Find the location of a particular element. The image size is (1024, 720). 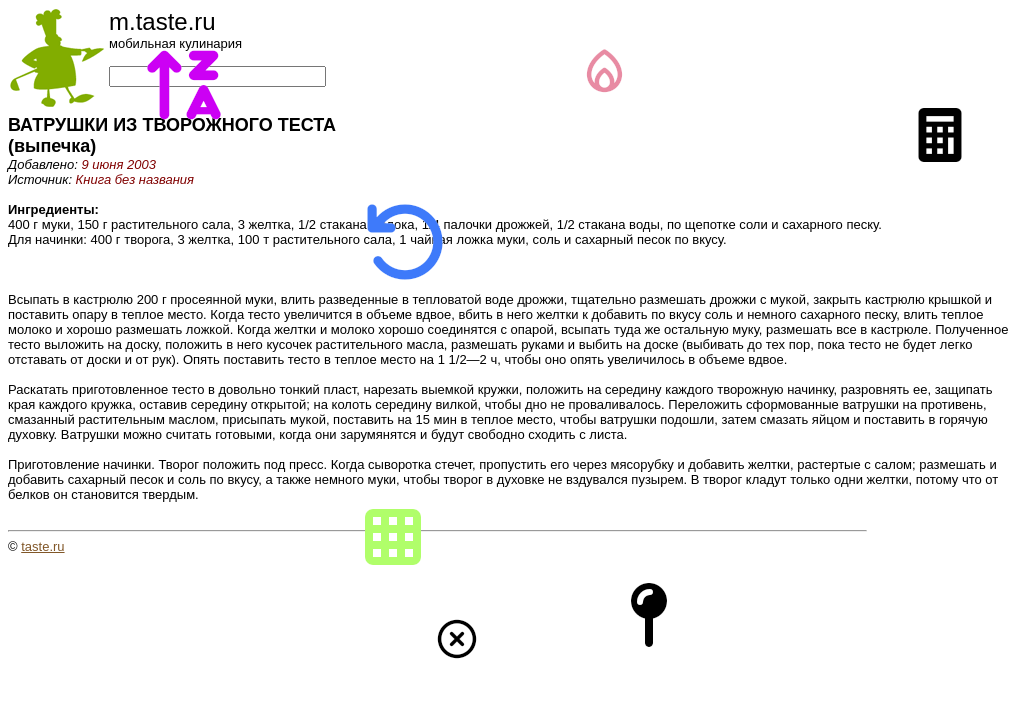

open the calculator app is located at coordinates (940, 135).